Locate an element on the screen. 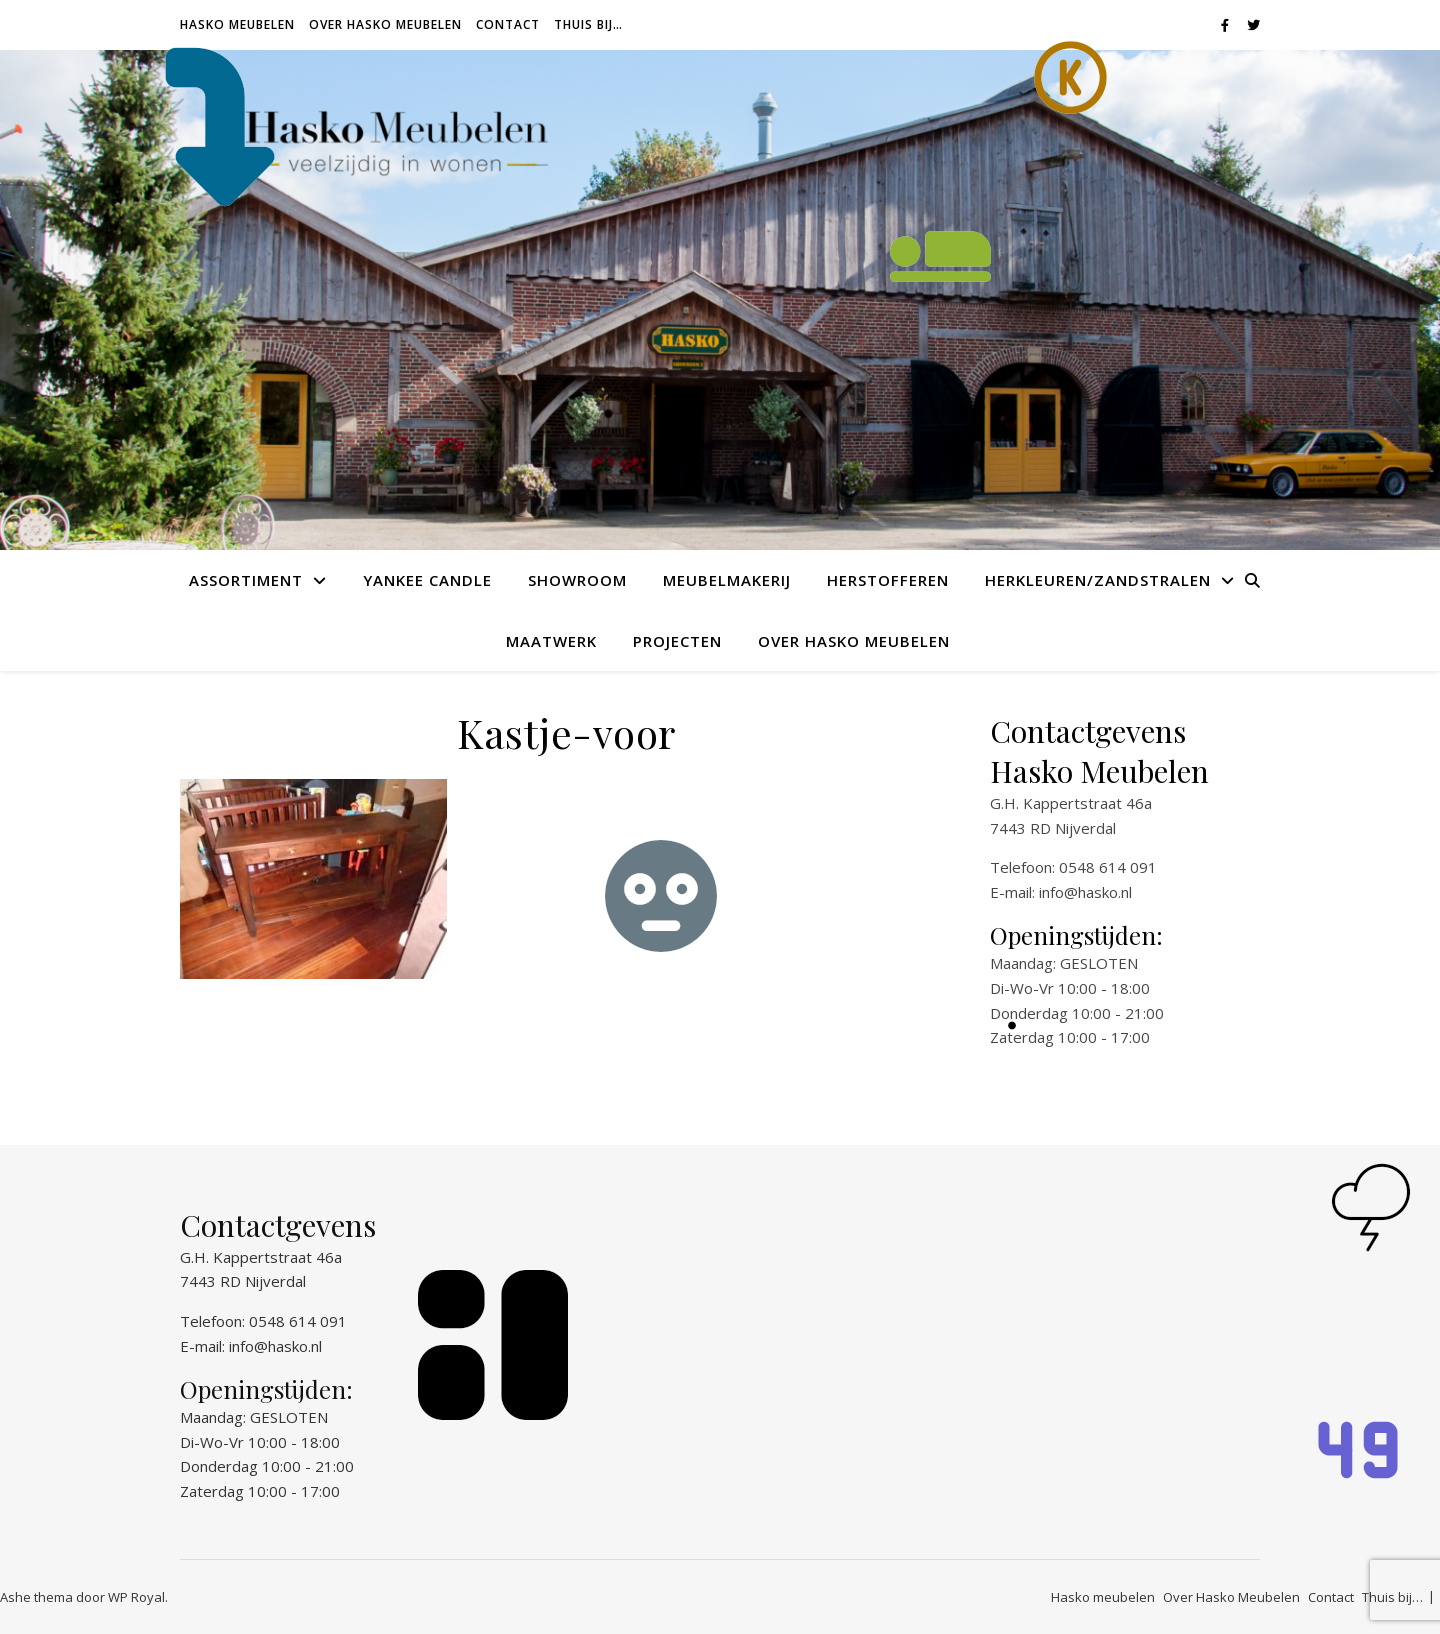 This screenshot has height=1634, width=1440. no wifi signal available is located at coordinates (1012, 1002).